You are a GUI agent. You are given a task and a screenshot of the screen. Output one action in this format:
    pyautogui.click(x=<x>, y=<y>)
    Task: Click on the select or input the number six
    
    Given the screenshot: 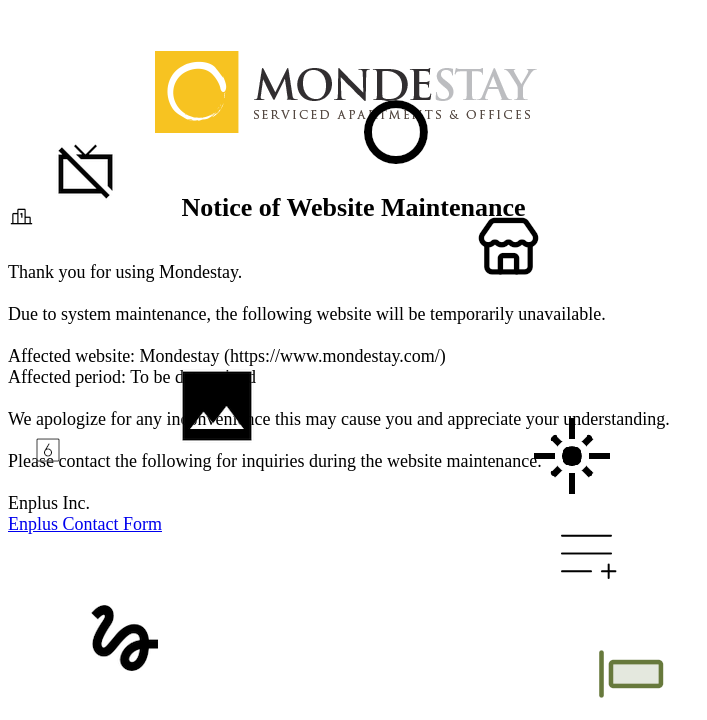 What is the action you would take?
    pyautogui.click(x=48, y=450)
    